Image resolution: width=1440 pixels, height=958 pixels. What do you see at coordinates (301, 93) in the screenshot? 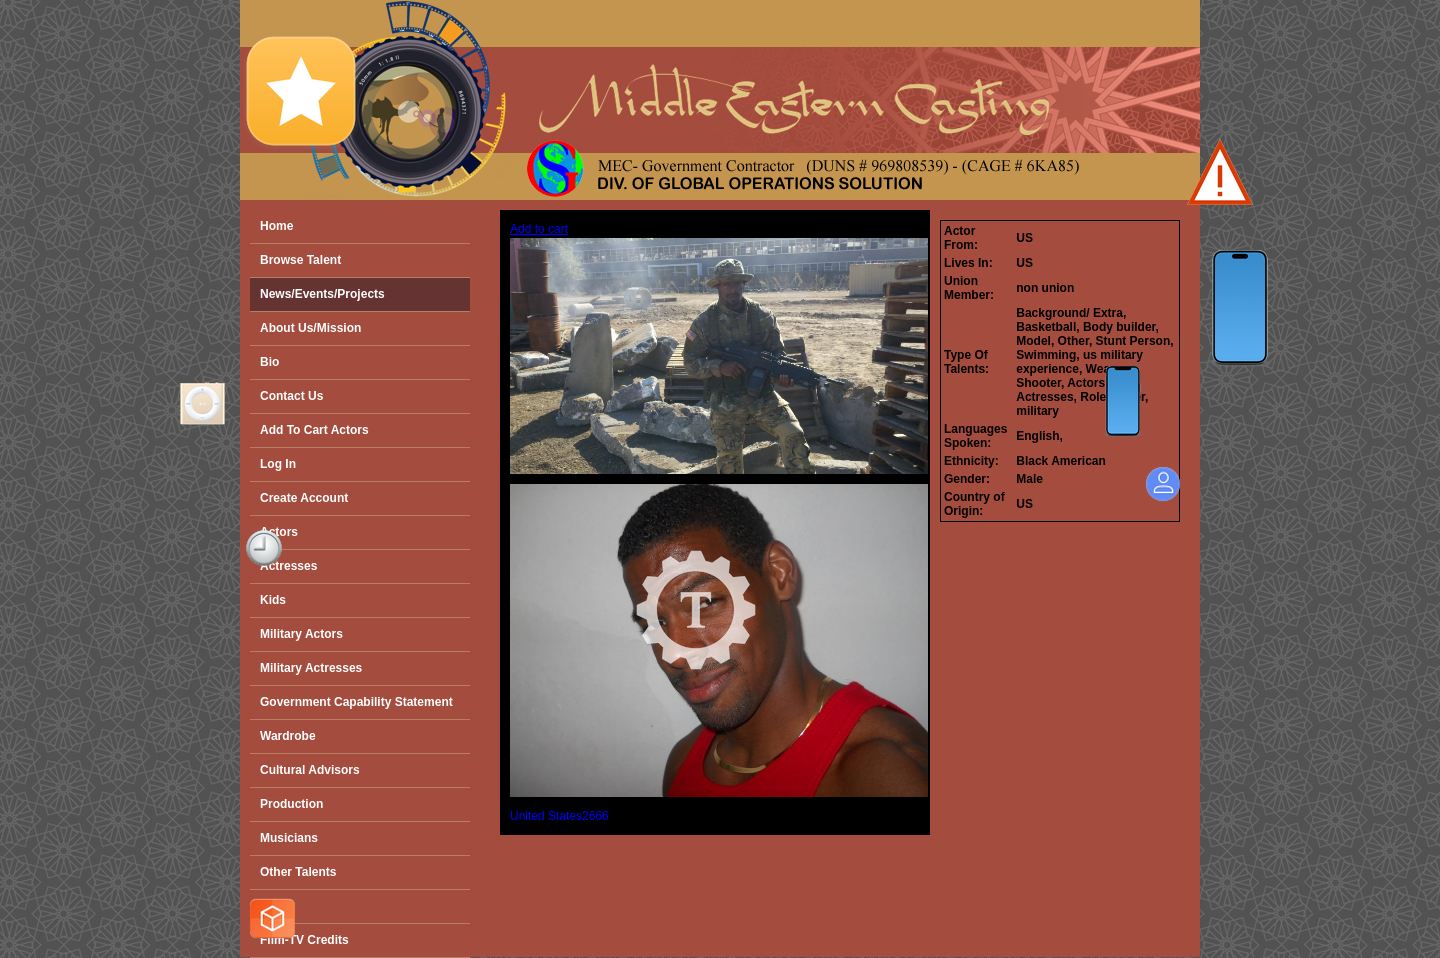
I see `set default applications preferences` at bounding box center [301, 93].